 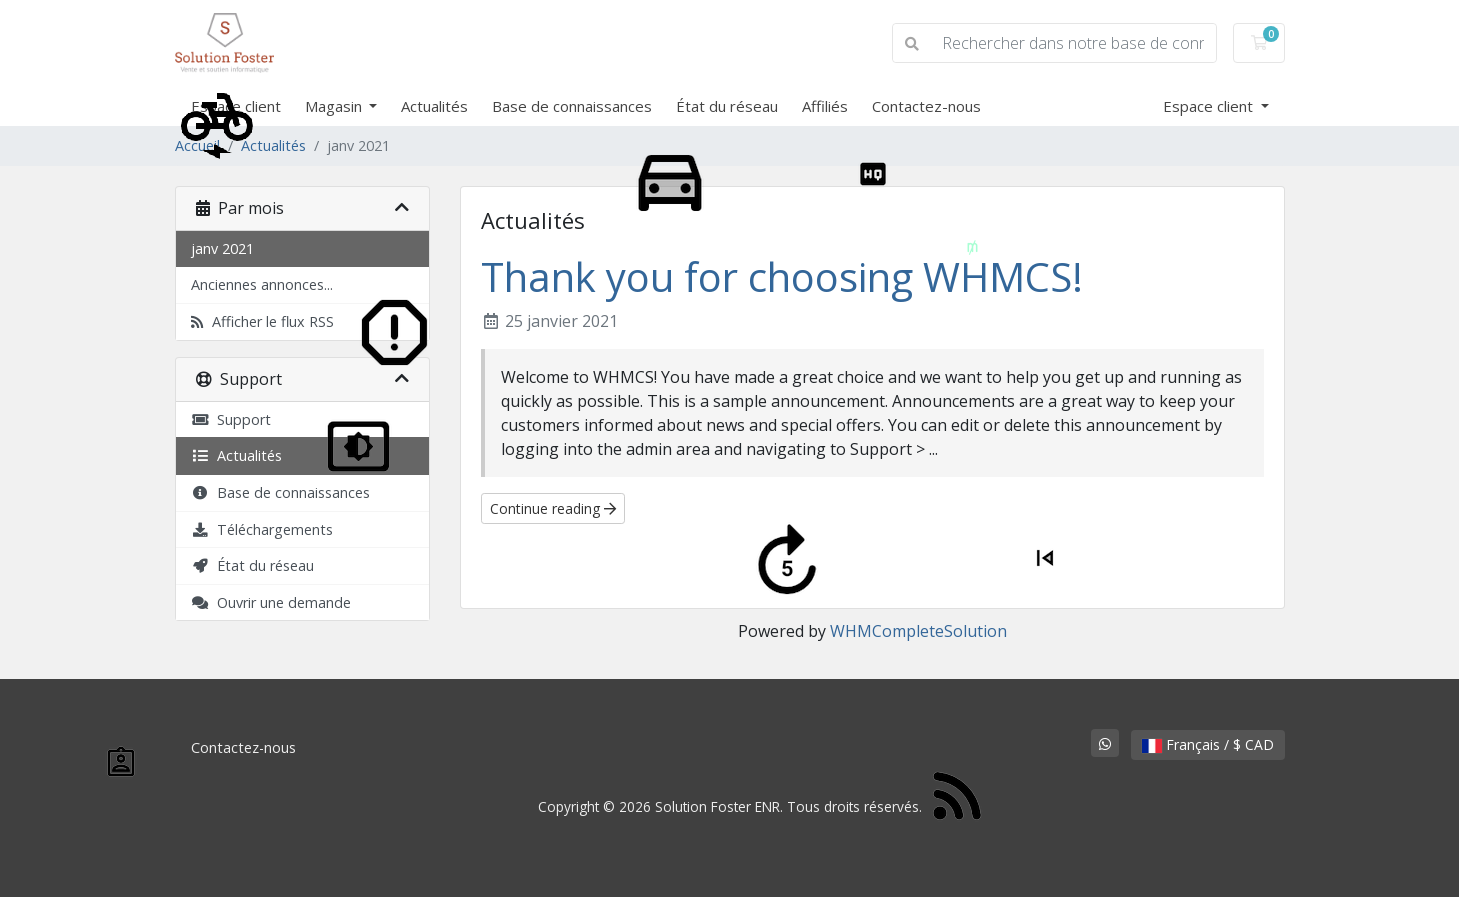 I want to click on switch to high quality playback mode, so click(x=873, y=174).